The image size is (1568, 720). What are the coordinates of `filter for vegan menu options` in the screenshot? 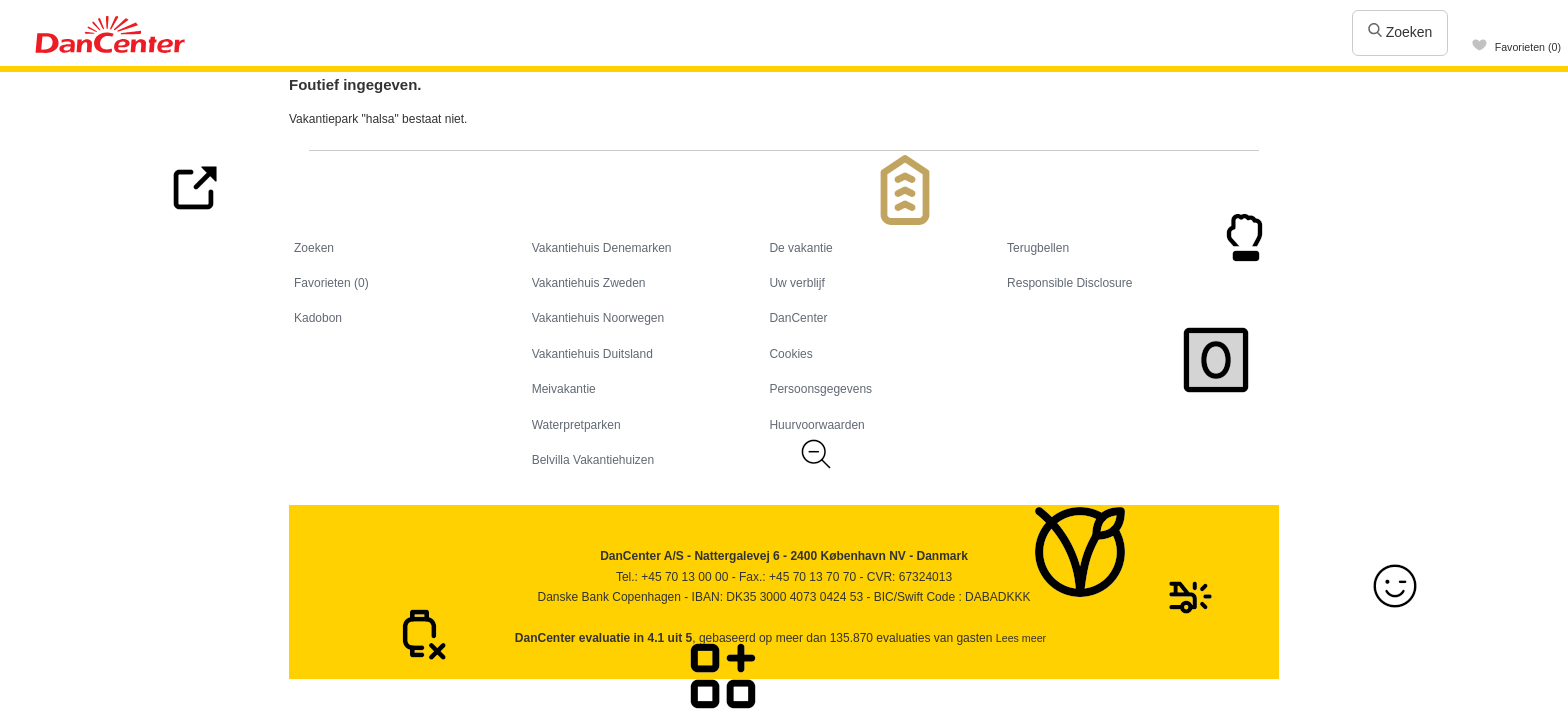 It's located at (1080, 552).